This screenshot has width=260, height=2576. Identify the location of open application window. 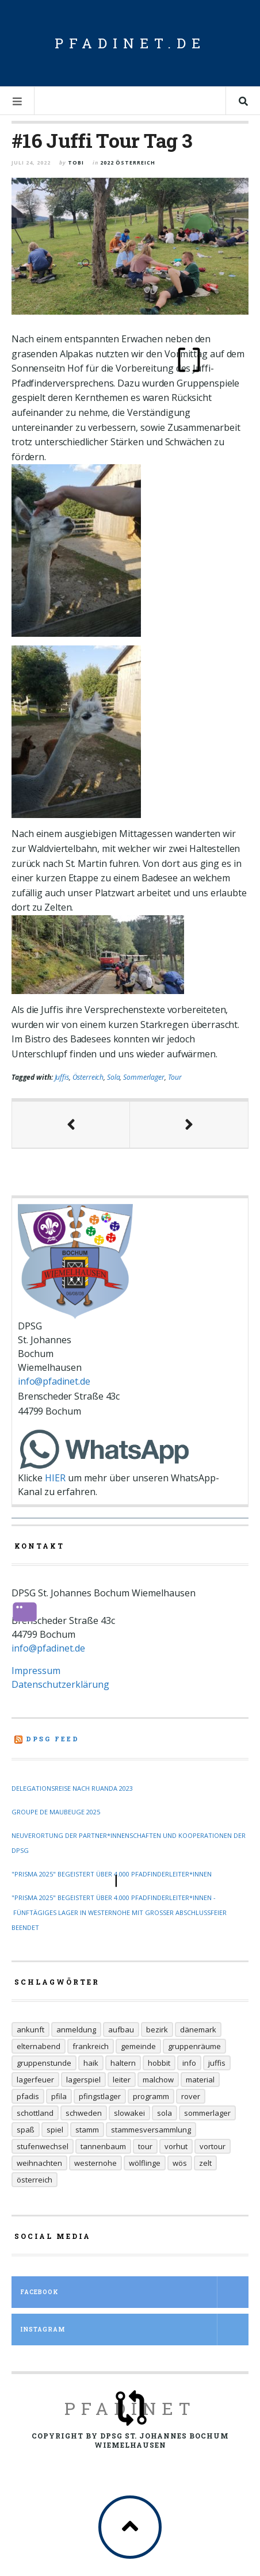
(25, 1612).